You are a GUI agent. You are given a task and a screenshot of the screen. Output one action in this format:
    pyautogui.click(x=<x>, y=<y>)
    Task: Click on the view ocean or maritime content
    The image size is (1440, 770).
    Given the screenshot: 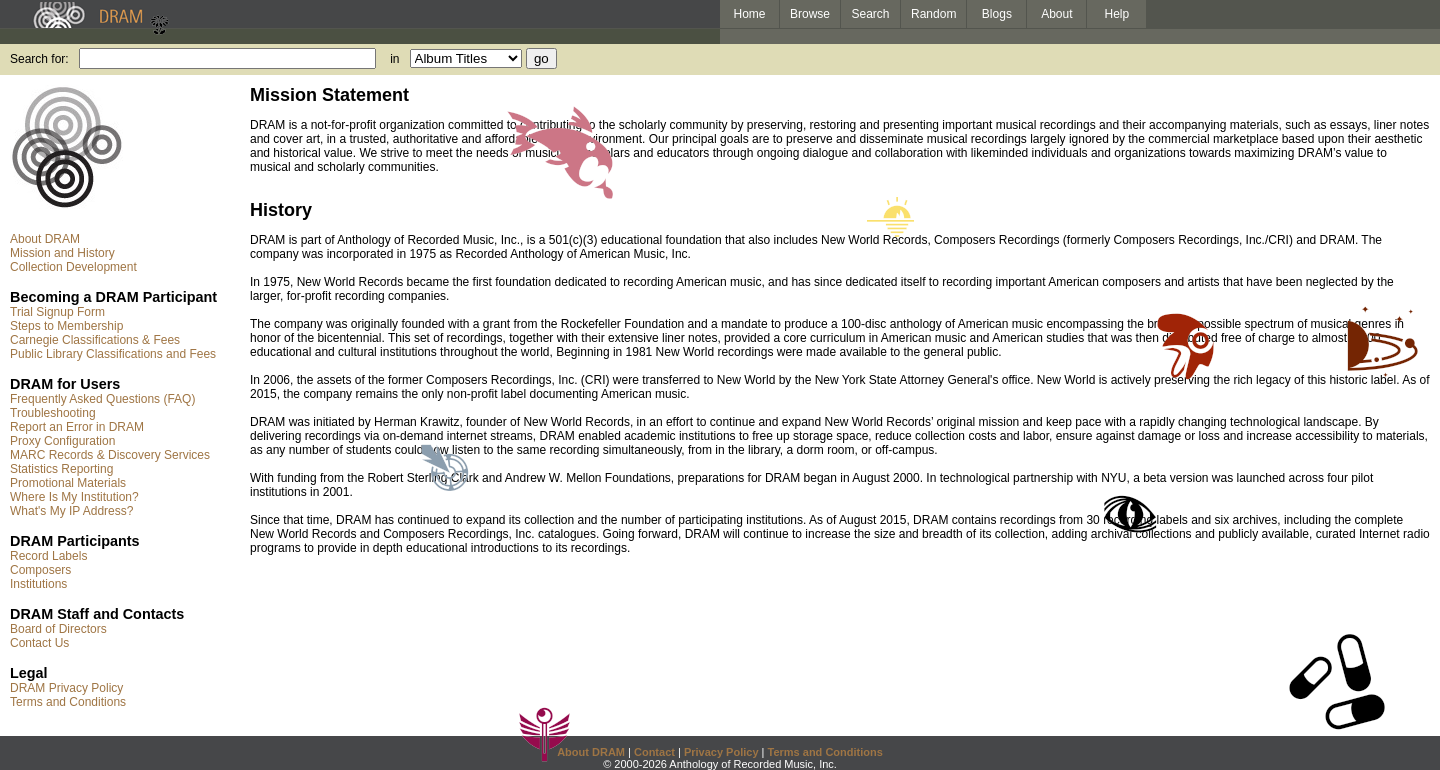 What is the action you would take?
    pyautogui.click(x=890, y=214)
    